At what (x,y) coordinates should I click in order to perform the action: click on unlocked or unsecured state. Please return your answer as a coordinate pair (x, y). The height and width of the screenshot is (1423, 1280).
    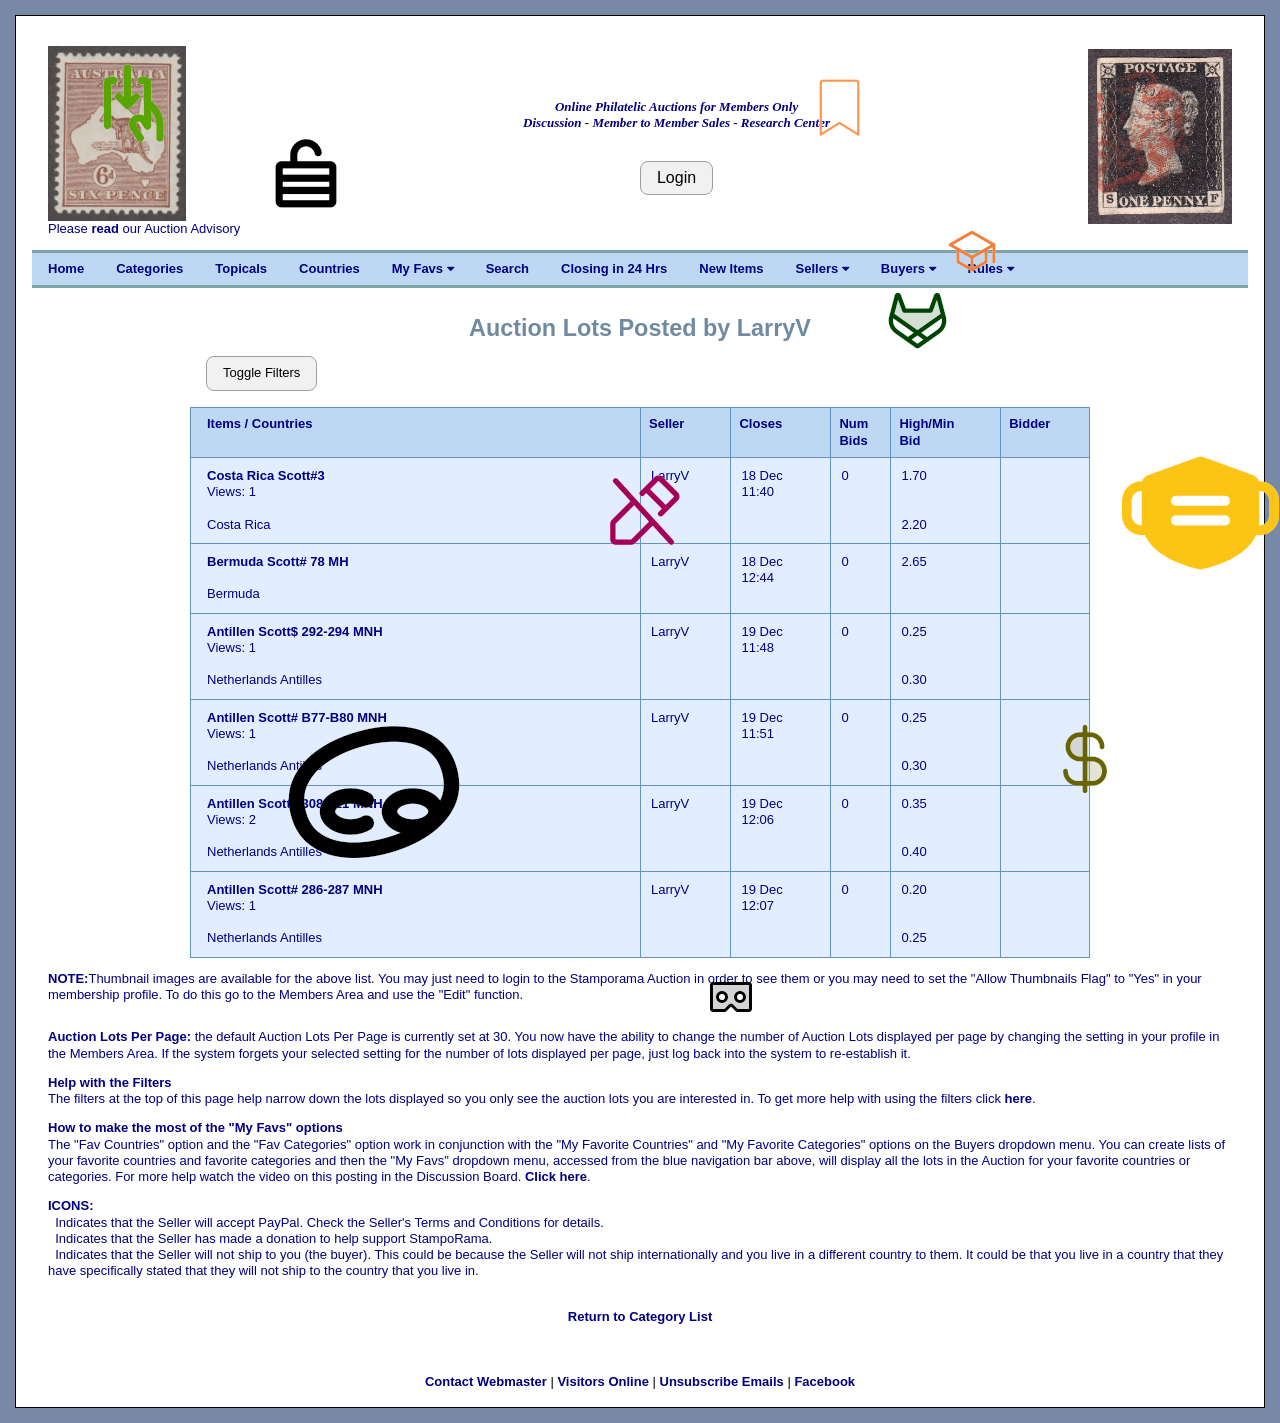
    Looking at the image, I should click on (306, 177).